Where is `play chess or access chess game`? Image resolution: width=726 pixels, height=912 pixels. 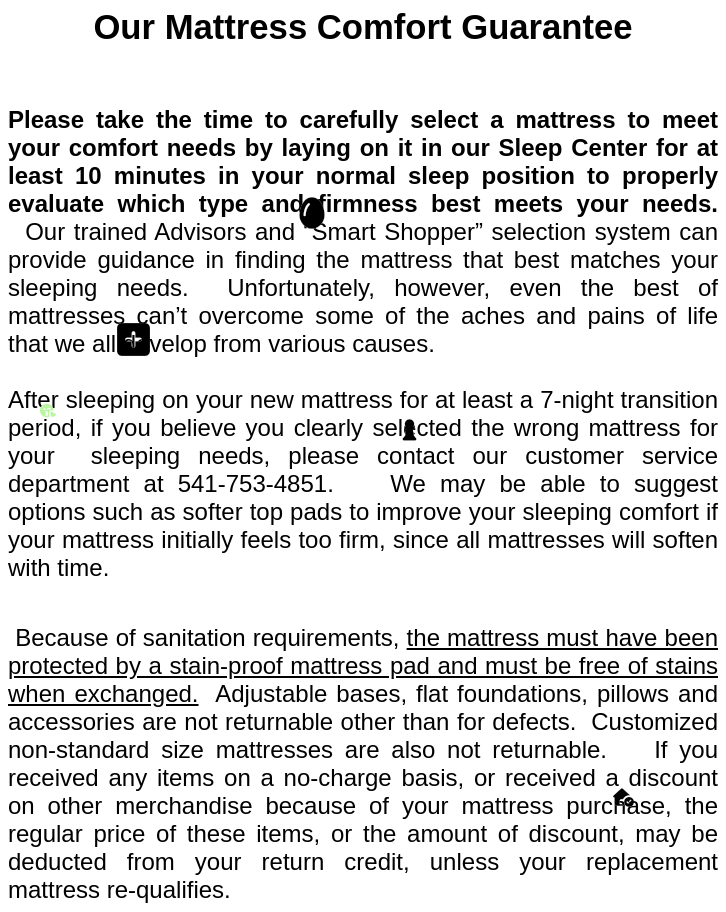
play chess or access chess game is located at coordinates (409, 430).